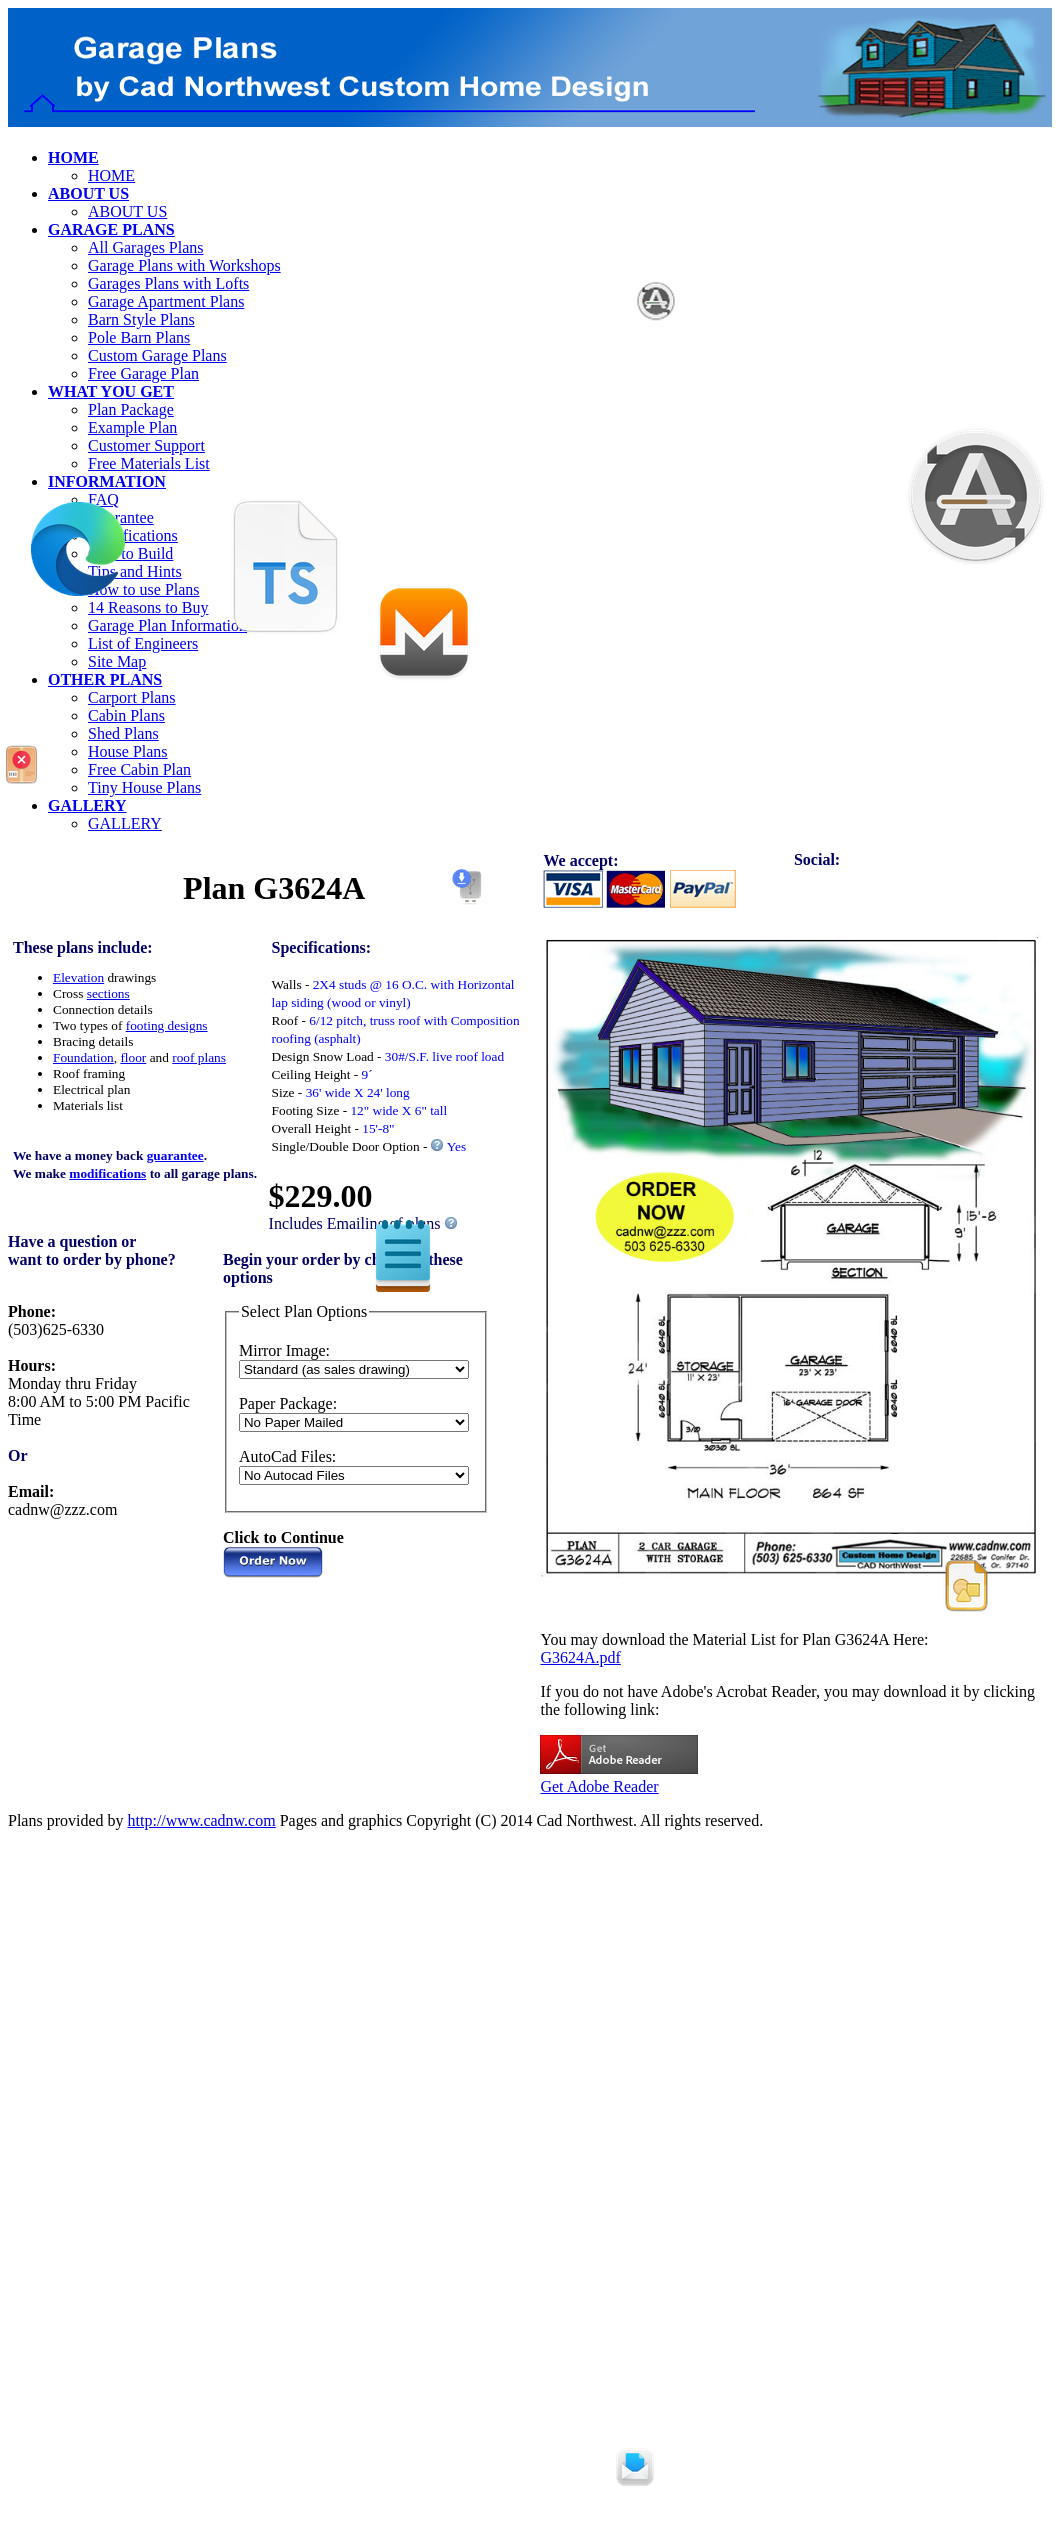 The width and height of the screenshot is (1060, 2538). I want to click on a libreoffice draw document file, so click(966, 1585).